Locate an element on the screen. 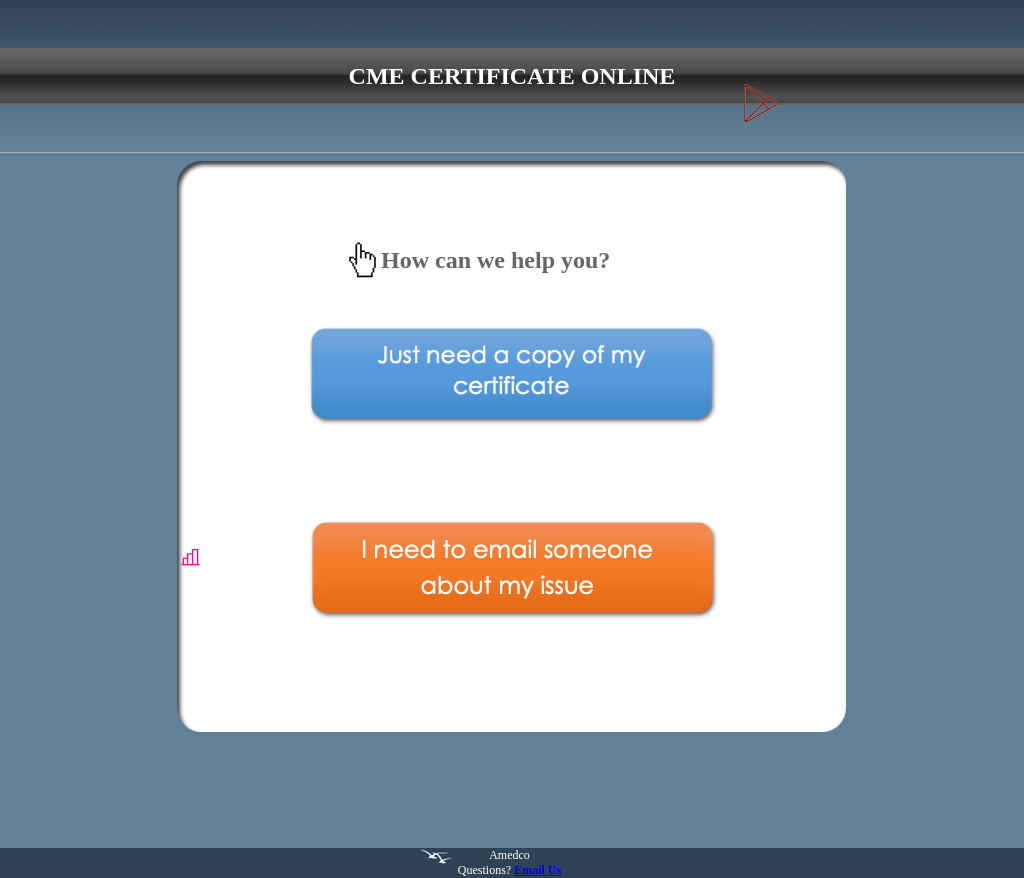  open google play store is located at coordinates (757, 103).